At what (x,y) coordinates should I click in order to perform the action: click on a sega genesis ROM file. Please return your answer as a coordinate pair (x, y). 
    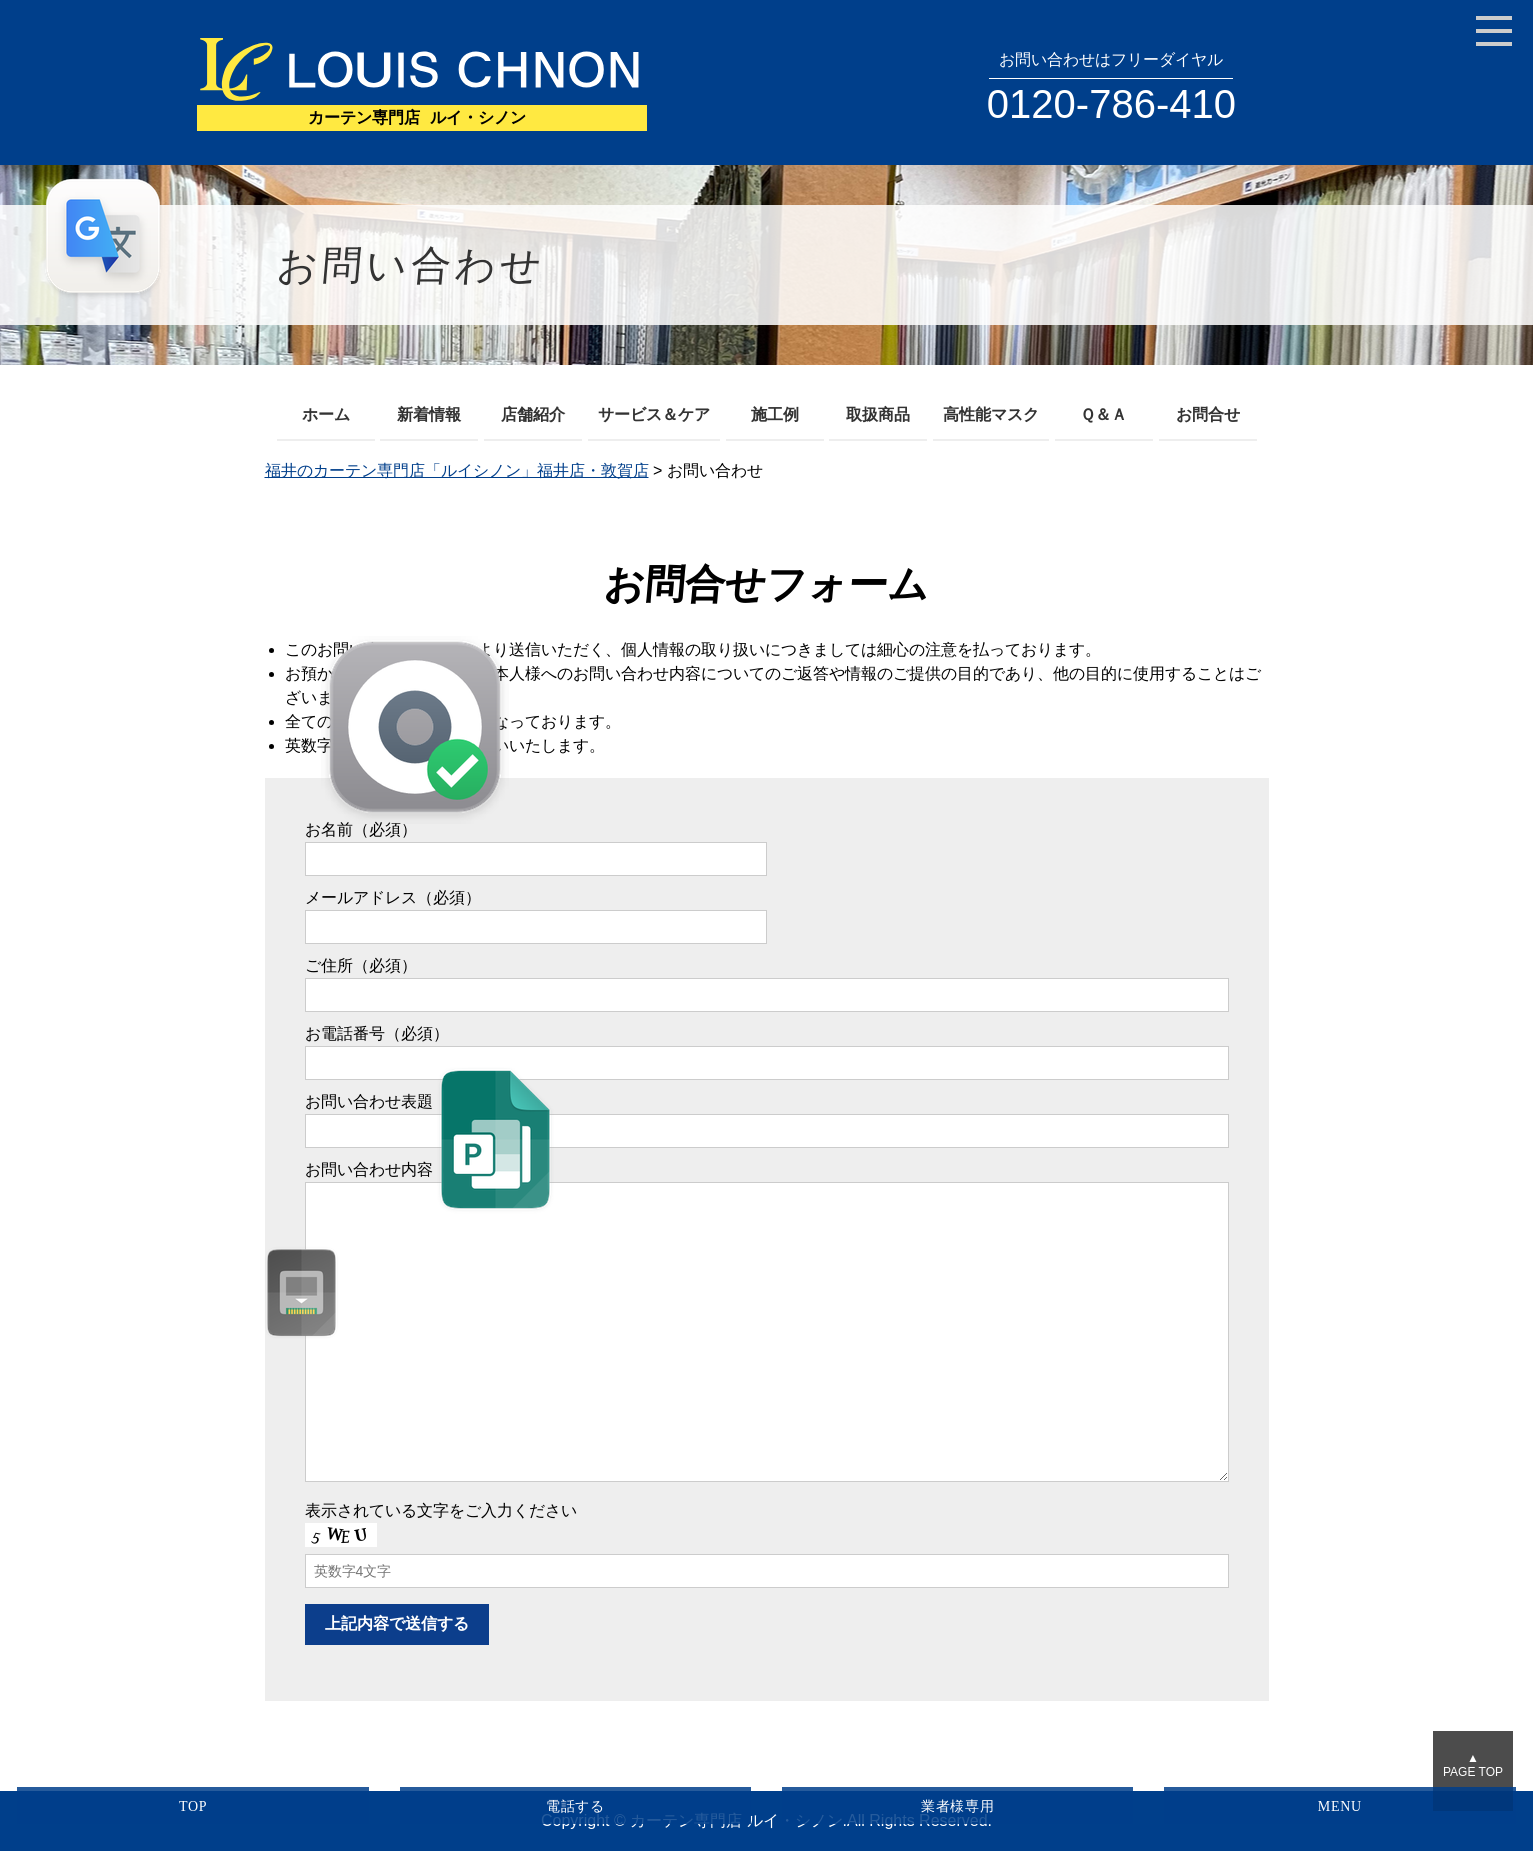
    Looking at the image, I should click on (301, 1292).